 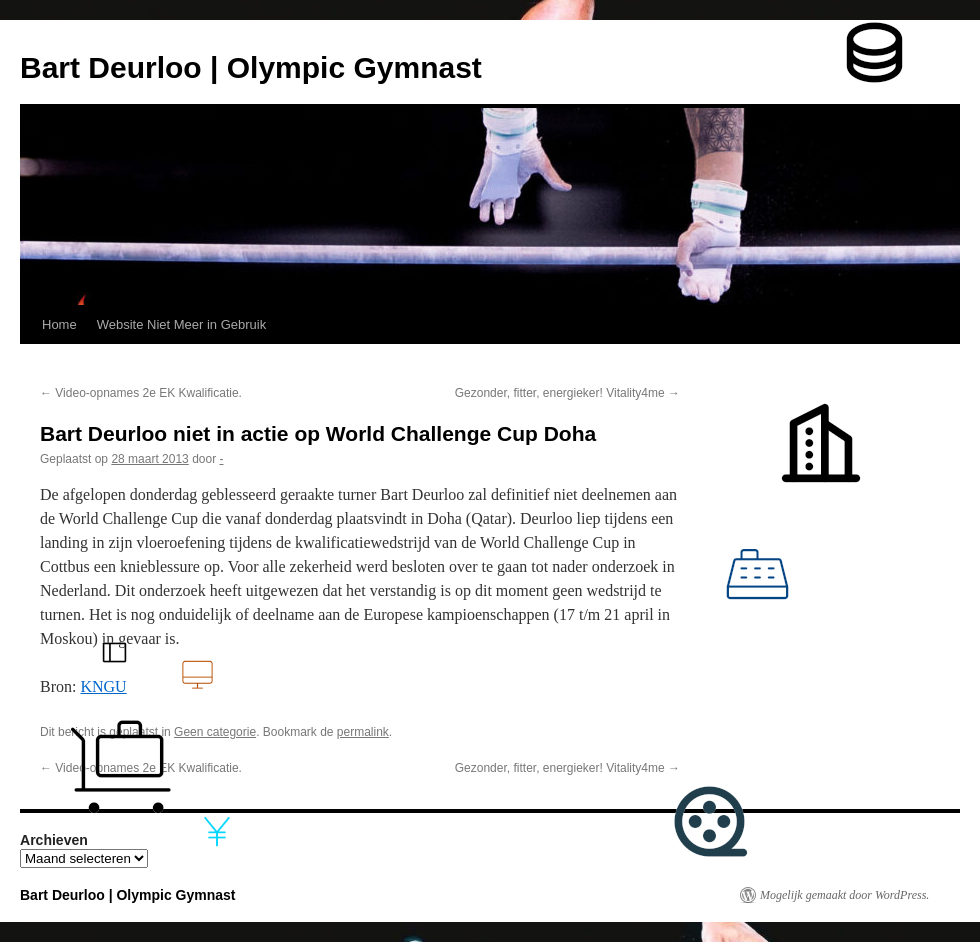 I want to click on switch to desktop view, so click(x=197, y=673).